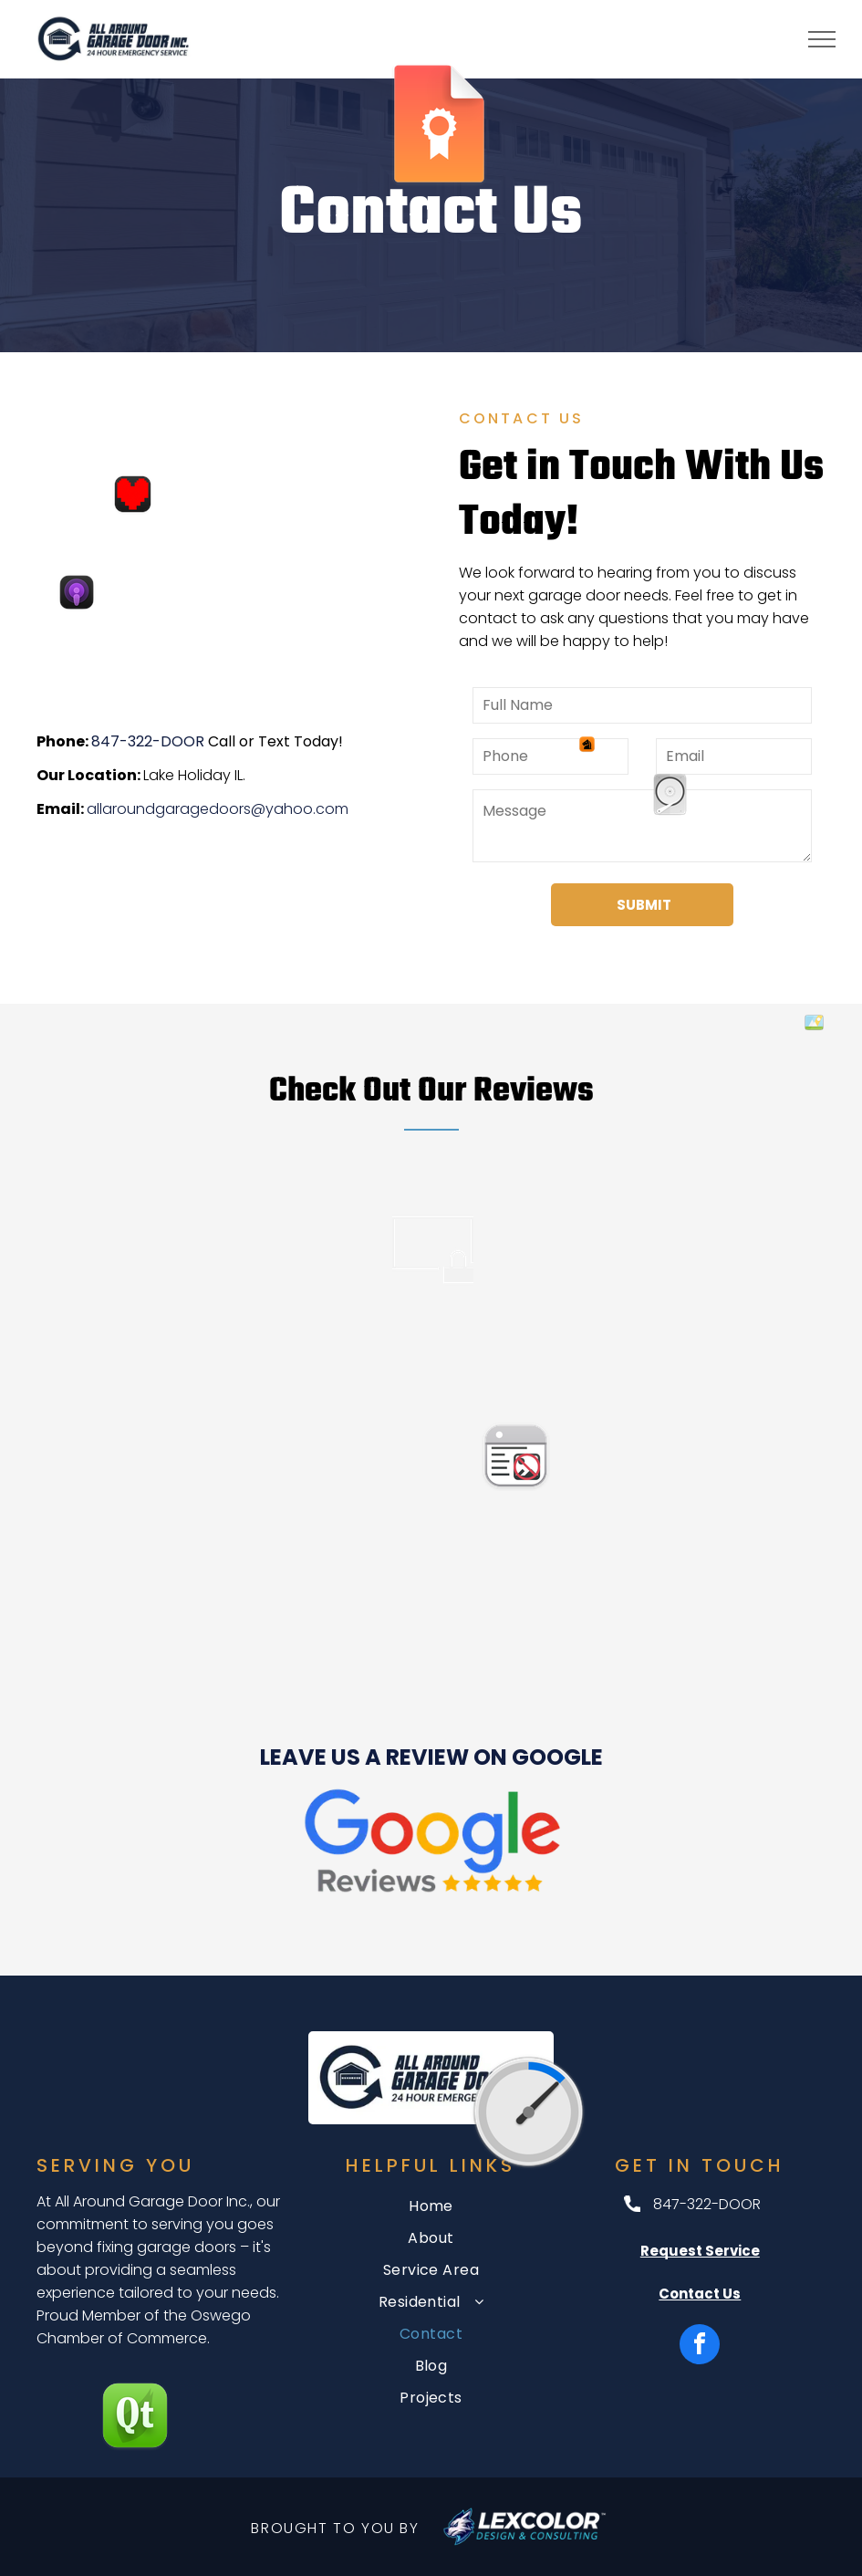  I want to click on open the podcasts app, so click(77, 592).